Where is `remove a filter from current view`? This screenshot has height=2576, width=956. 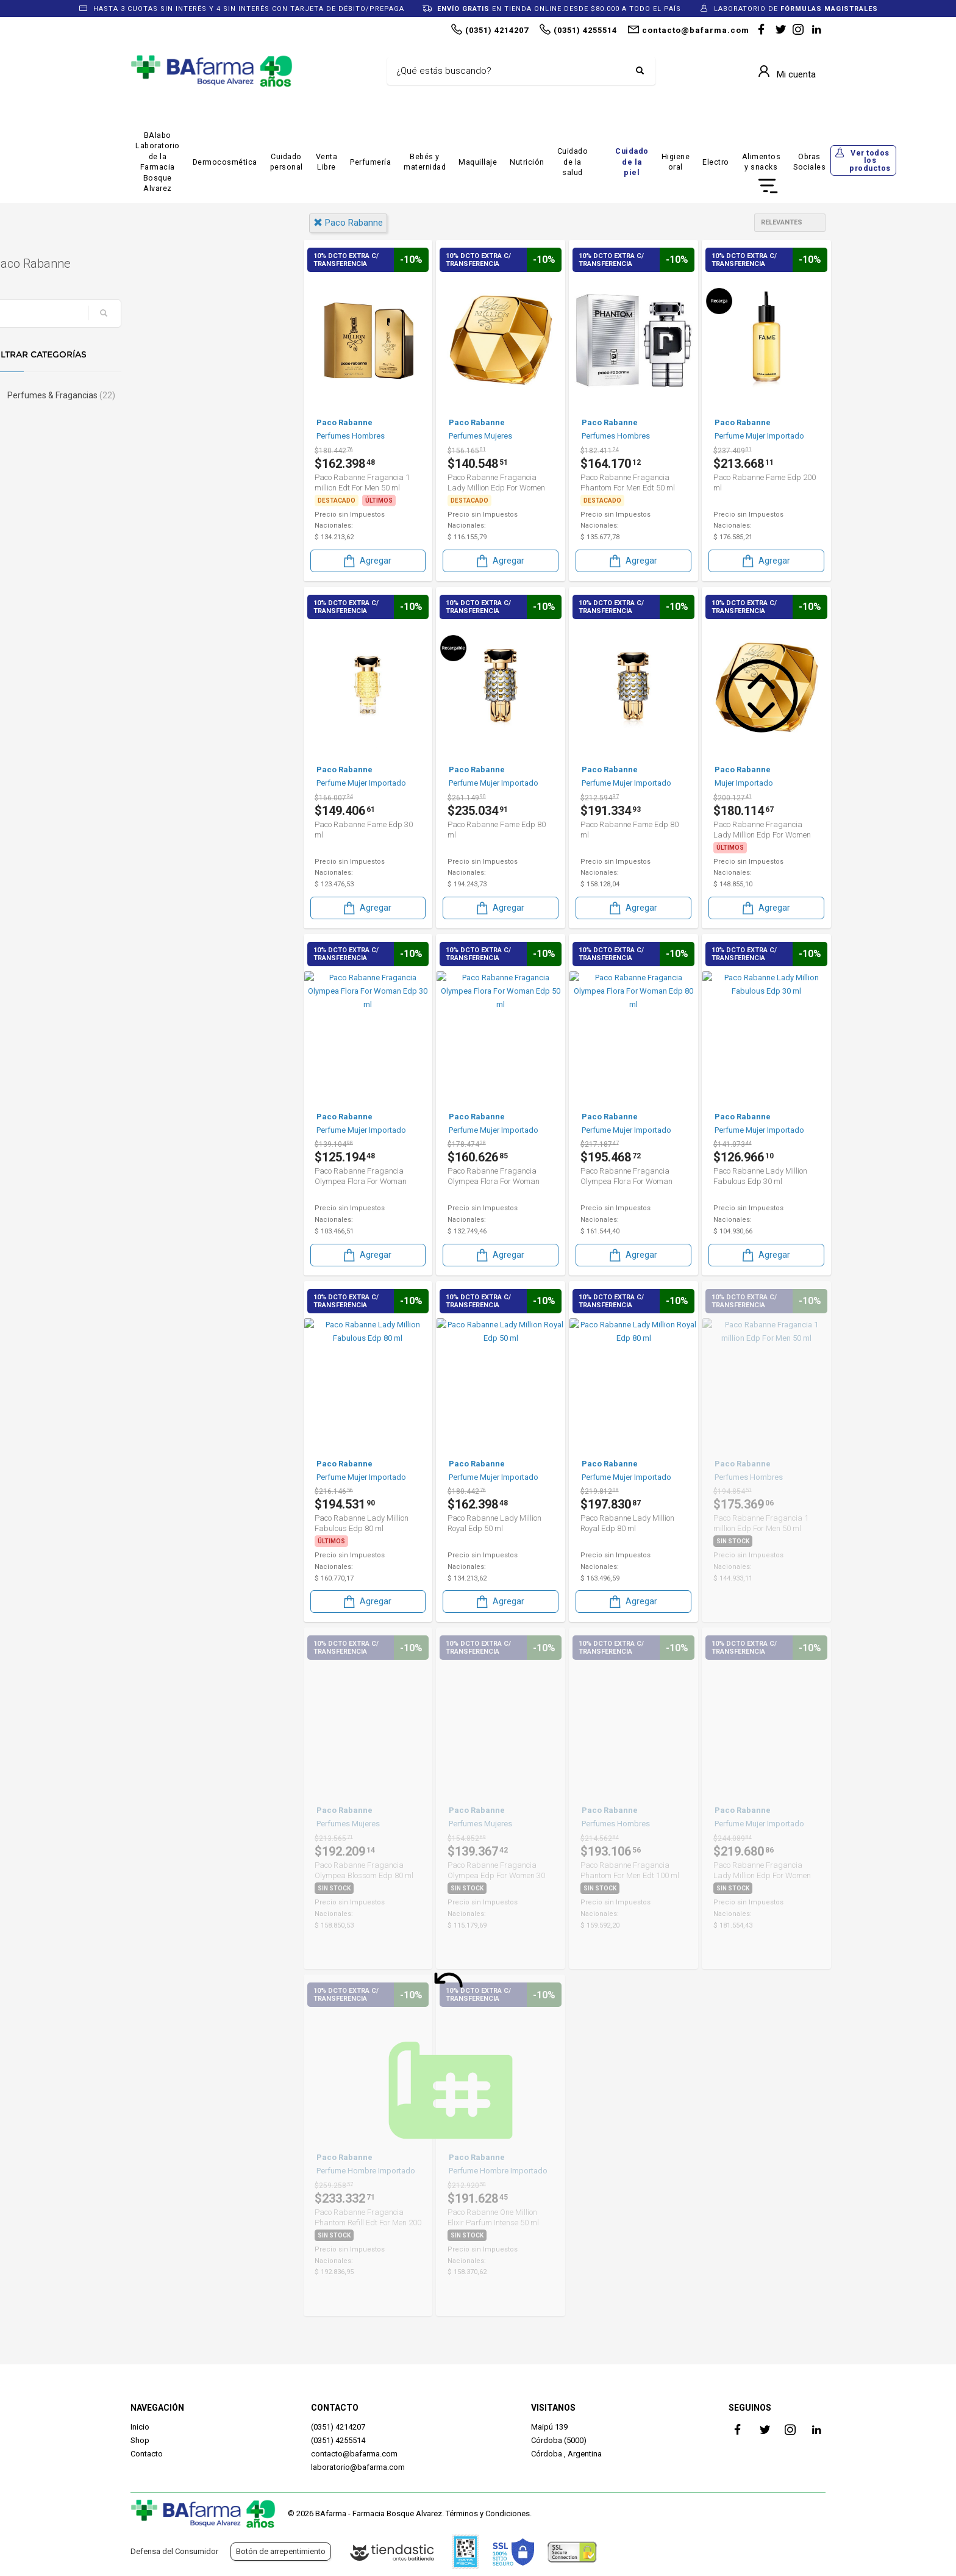
remove a filter from current view is located at coordinates (767, 185).